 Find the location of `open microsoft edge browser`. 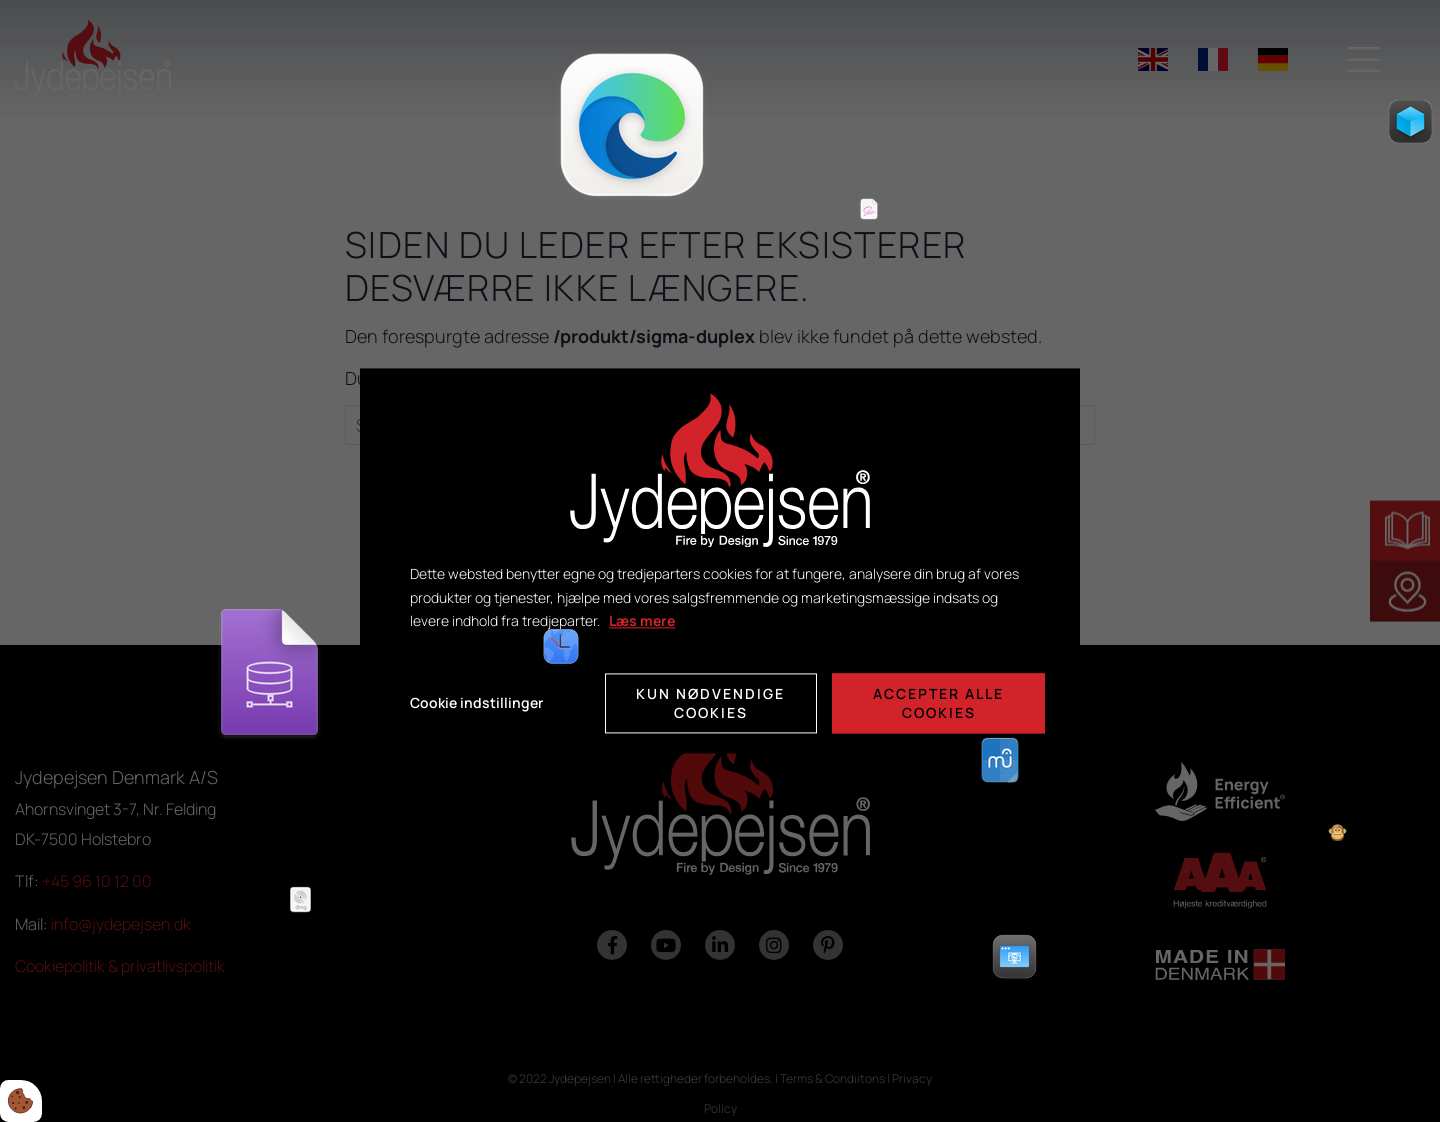

open microsoft edge browser is located at coordinates (632, 125).